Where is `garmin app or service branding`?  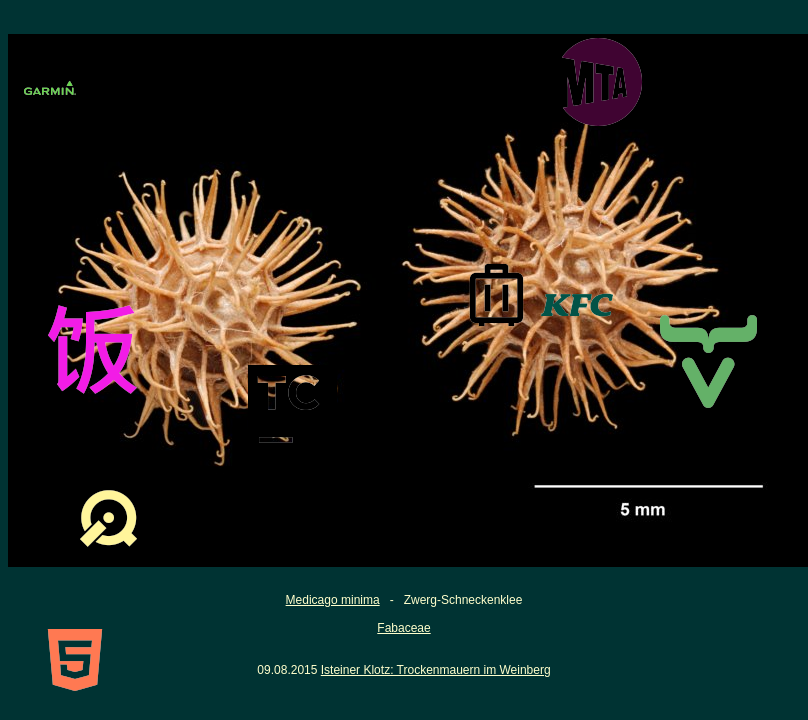
garmin app or service branding is located at coordinates (50, 88).